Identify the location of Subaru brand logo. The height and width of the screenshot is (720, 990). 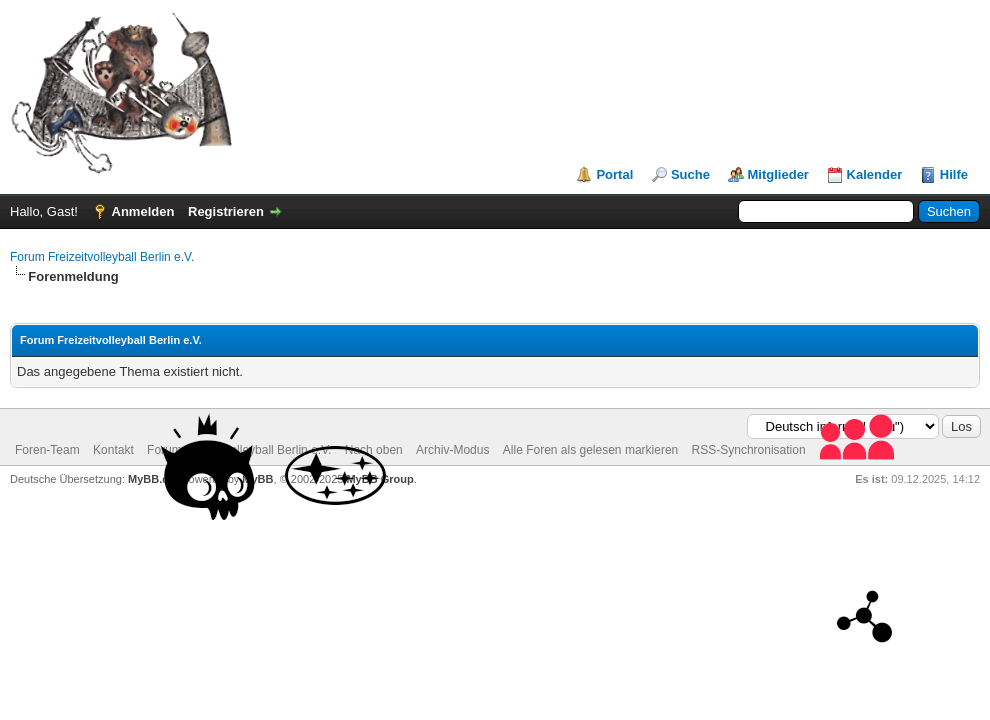
(335, 475).